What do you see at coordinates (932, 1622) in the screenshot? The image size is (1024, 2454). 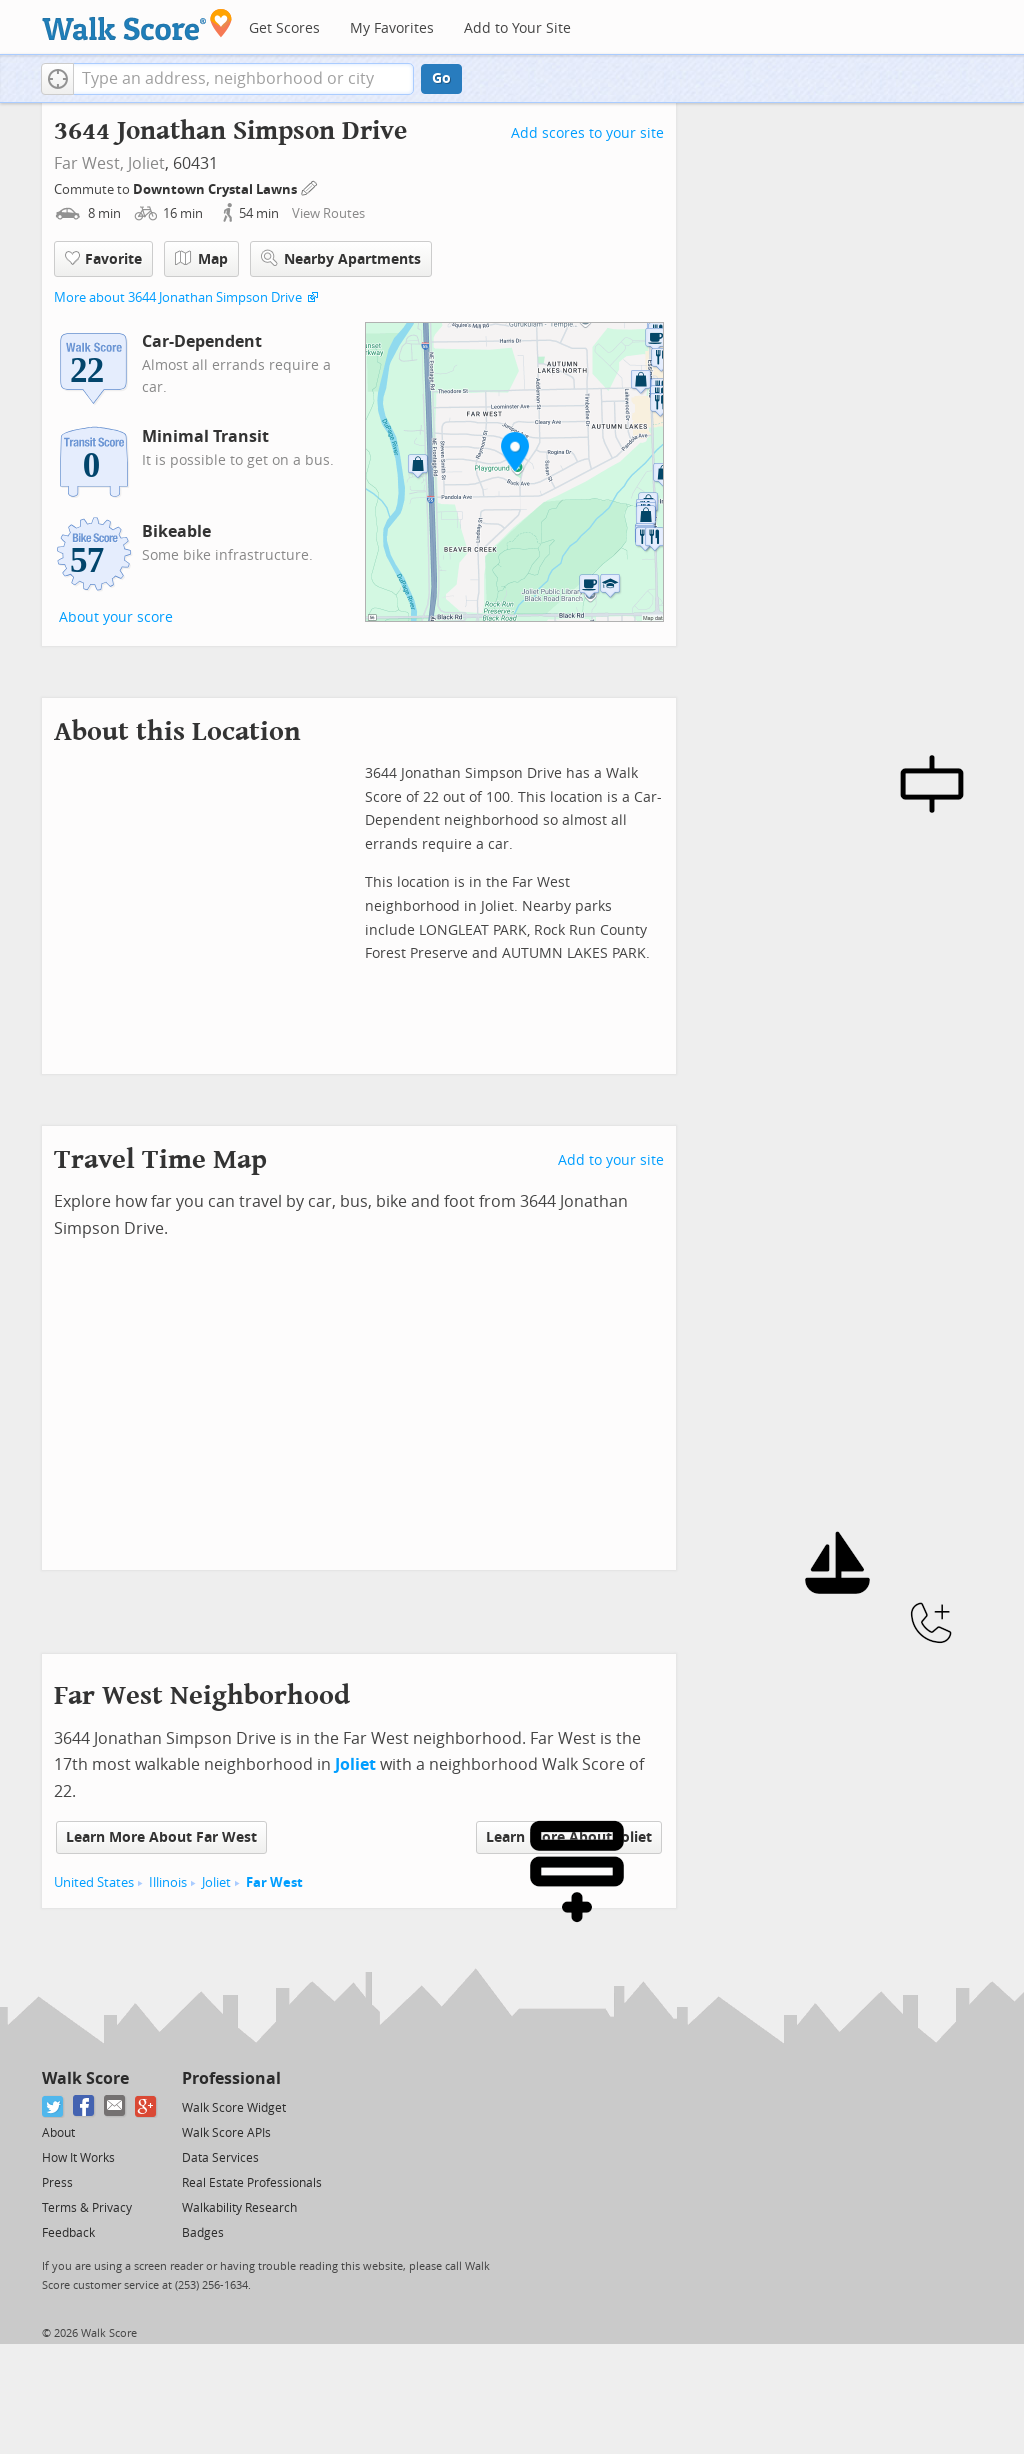 I see `add a new contact` at bounding box center [932, 1622].